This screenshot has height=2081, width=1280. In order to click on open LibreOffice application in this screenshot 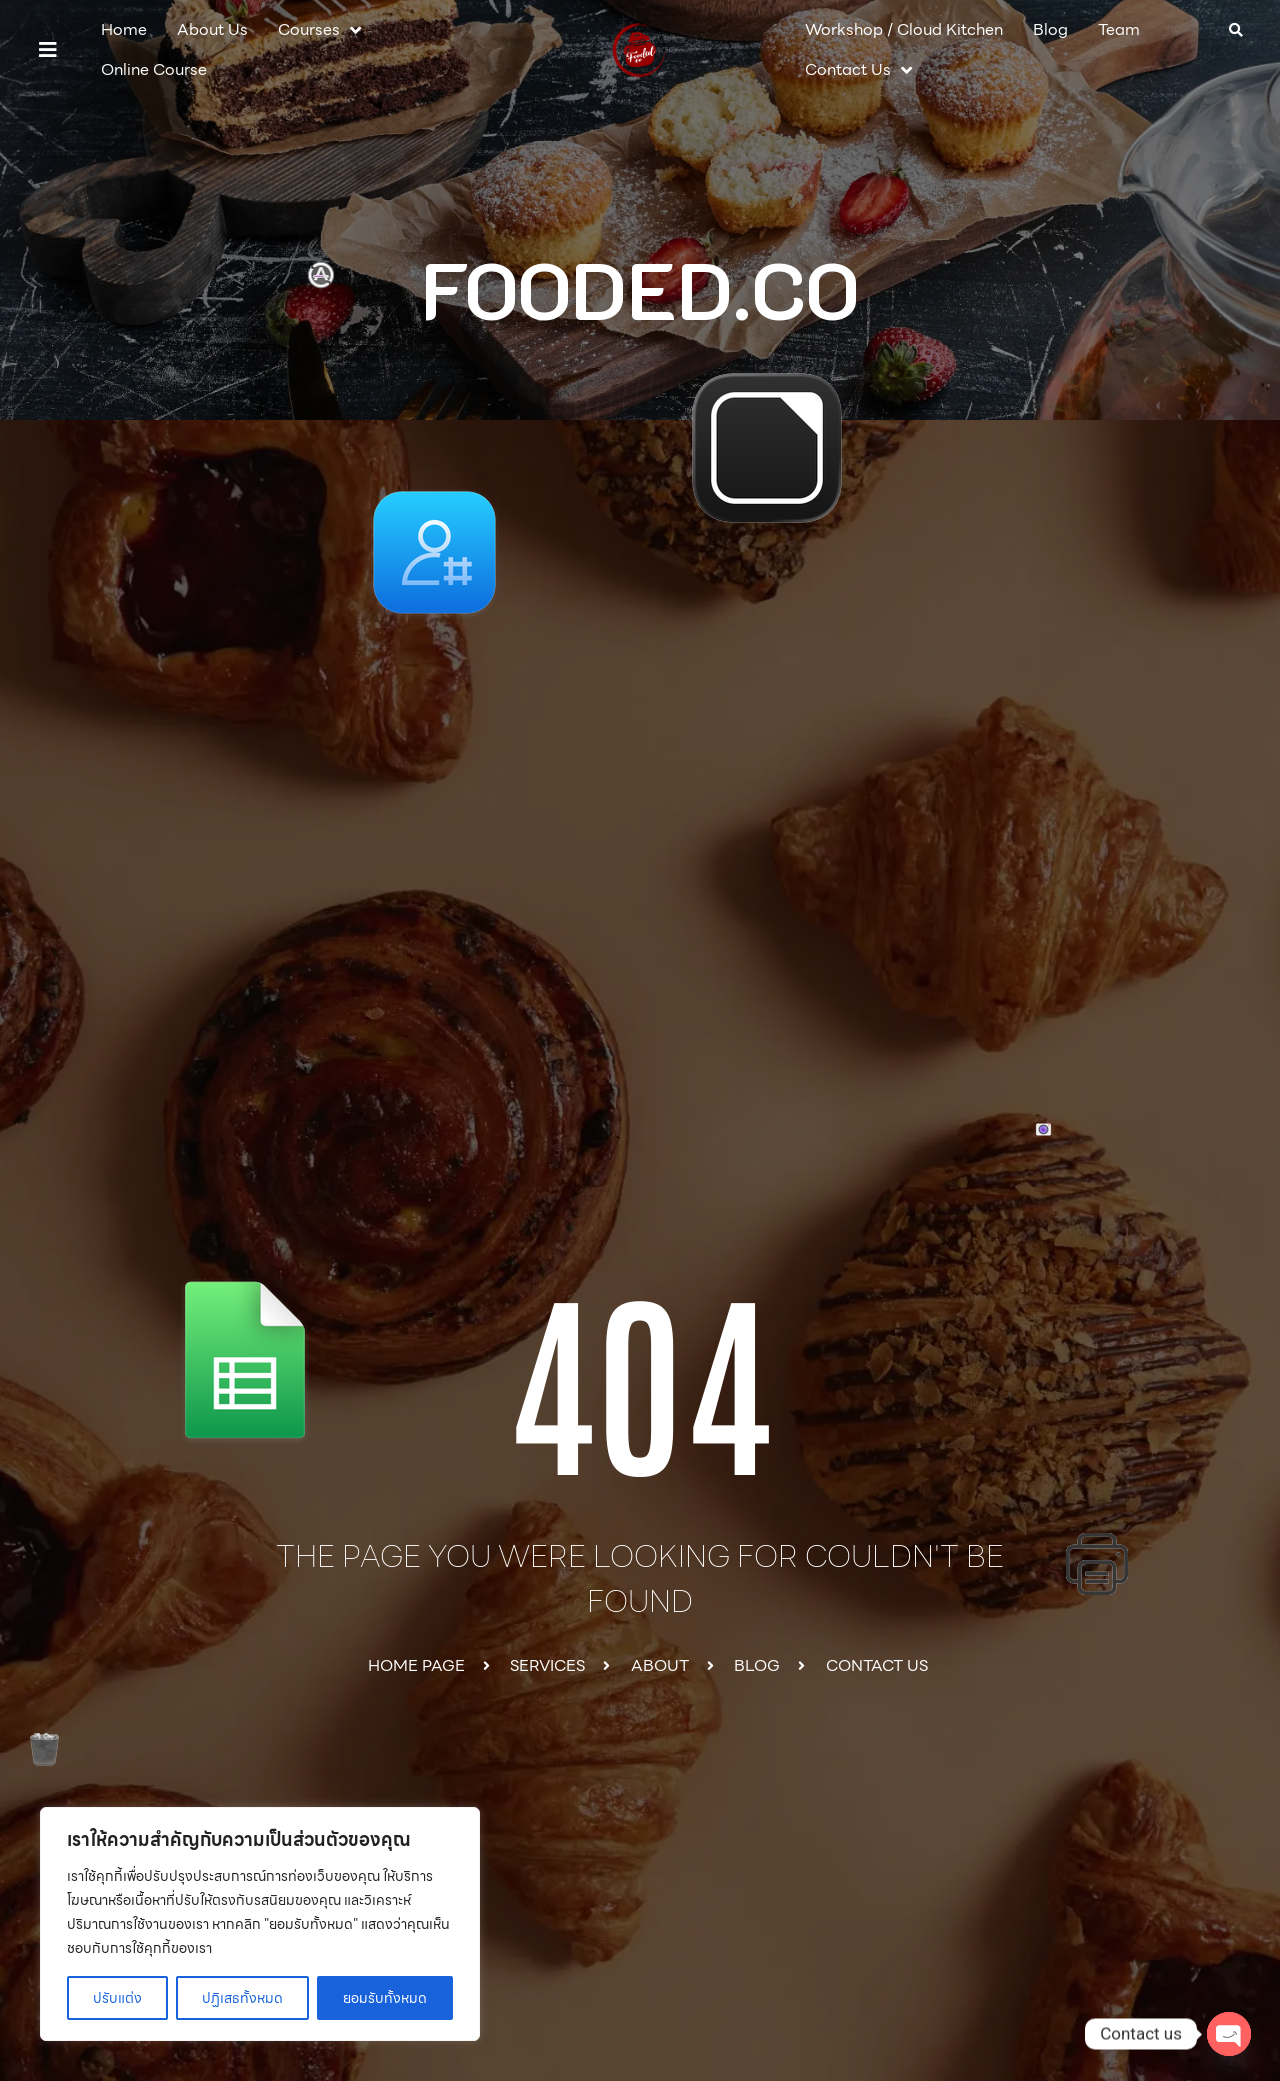, I will do `click(767, 448)`.